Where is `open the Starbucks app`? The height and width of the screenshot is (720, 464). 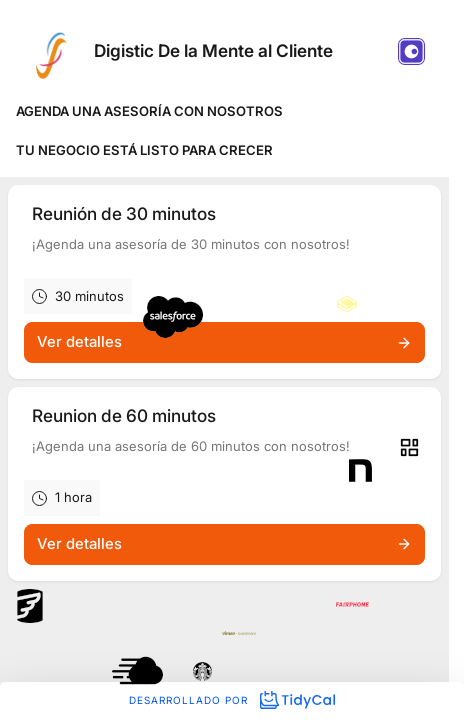 open the Starbucks app is located at coordinates (202, 671).